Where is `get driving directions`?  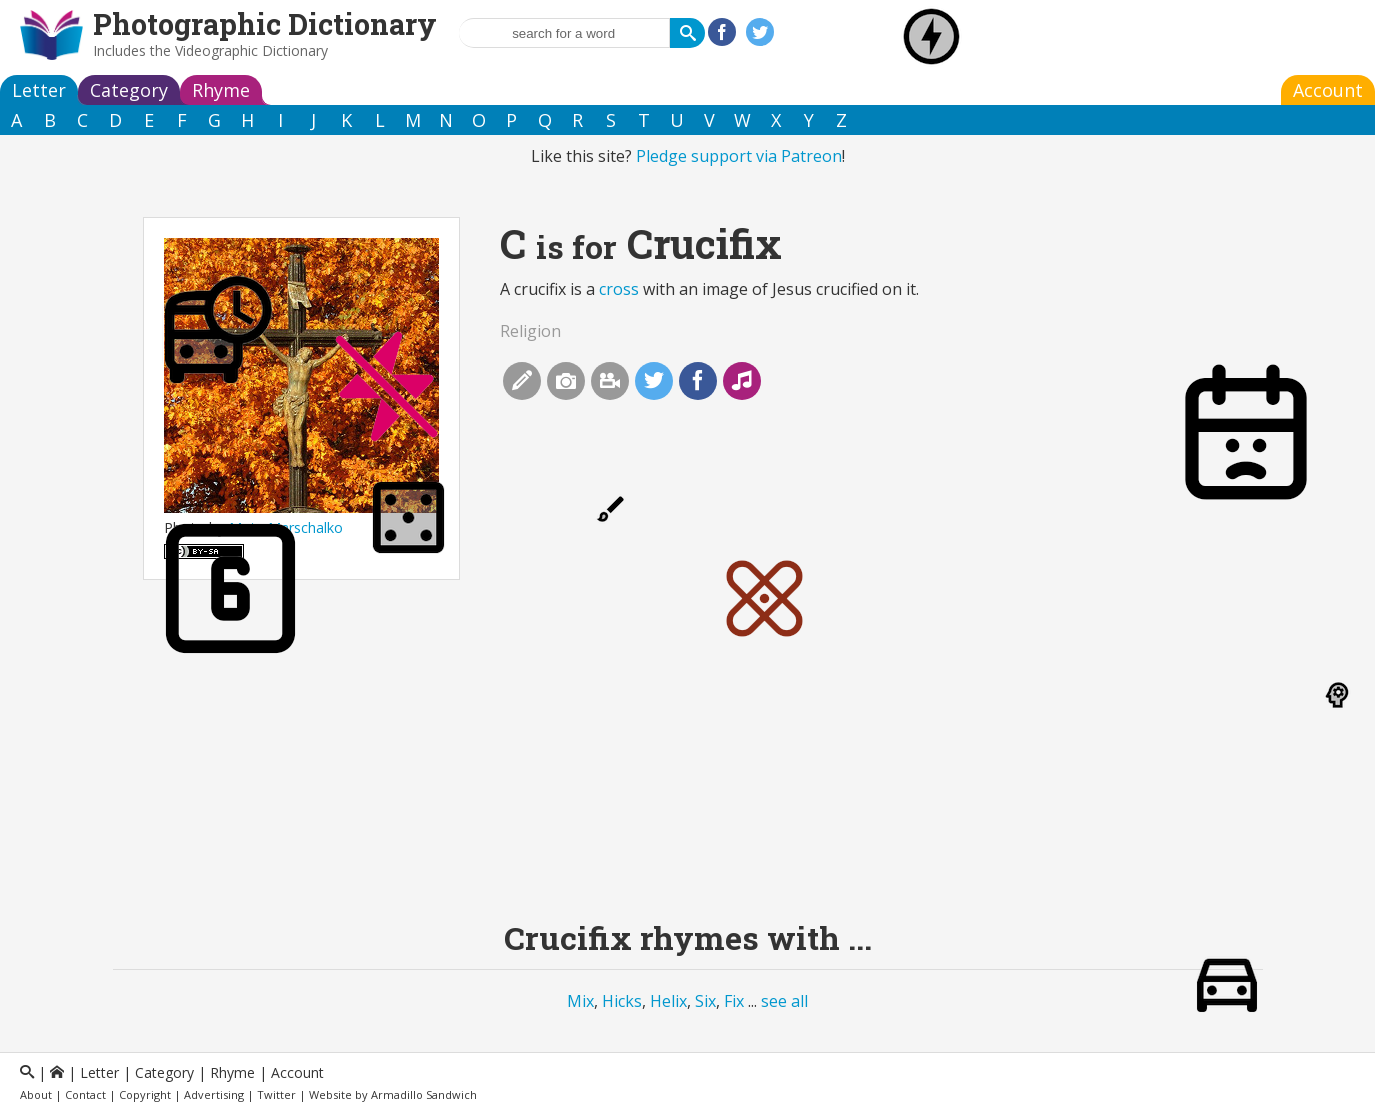 get driving directions is located at coordinates (1227, 982).